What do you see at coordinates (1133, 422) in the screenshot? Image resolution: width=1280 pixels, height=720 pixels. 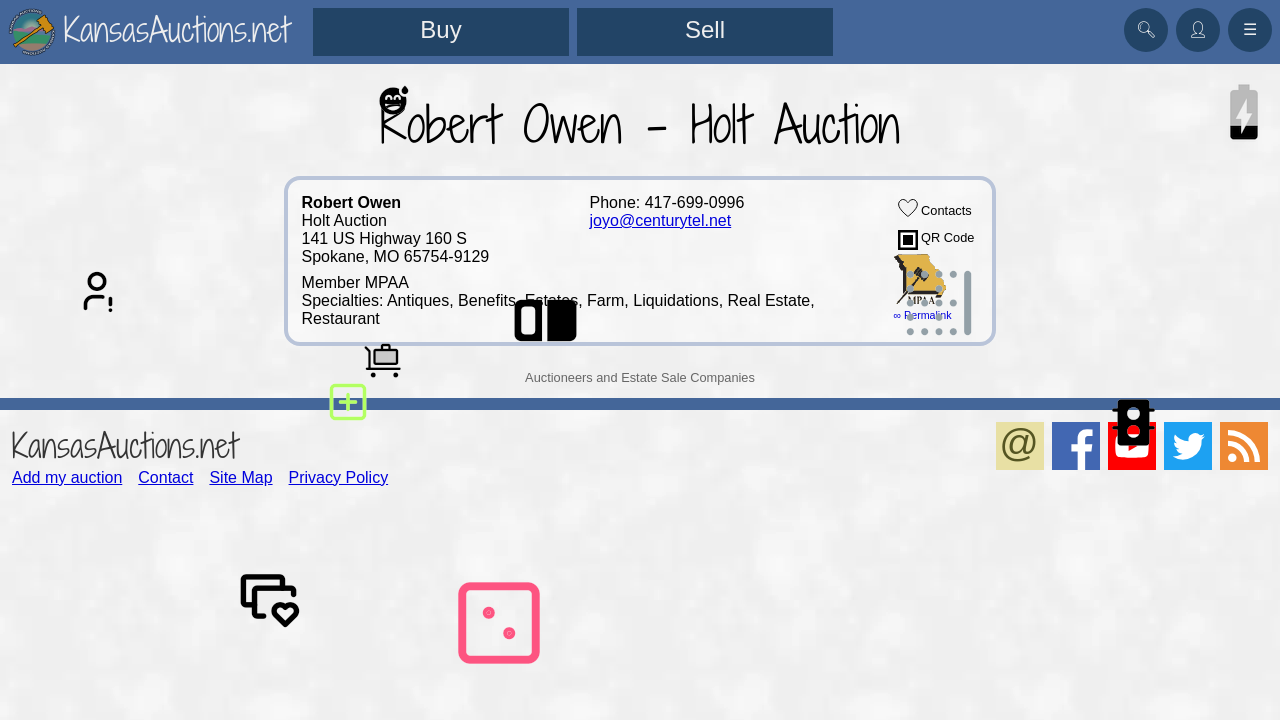 I see `view traffic conditions` at bounding box center [1133, 422].